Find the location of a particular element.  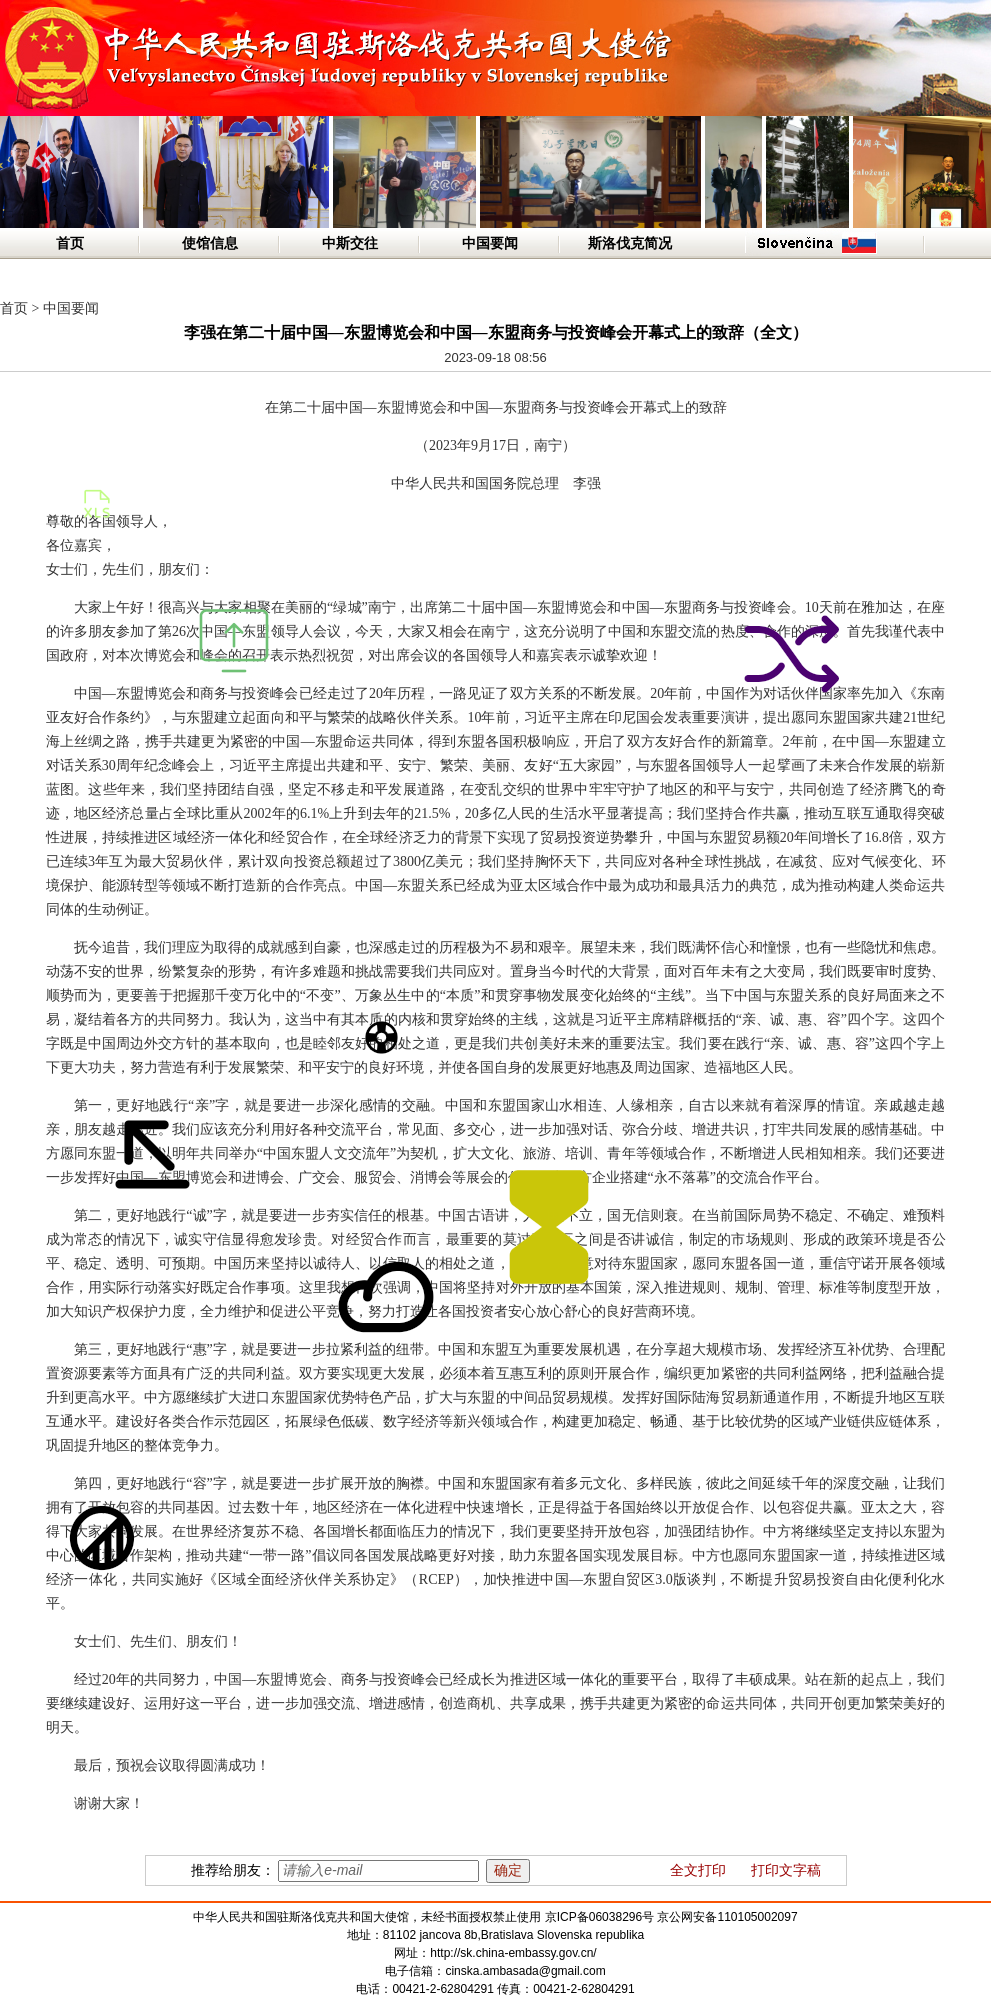

toggle half-tone or contrast display mode is located at coordinates (102, 1538).